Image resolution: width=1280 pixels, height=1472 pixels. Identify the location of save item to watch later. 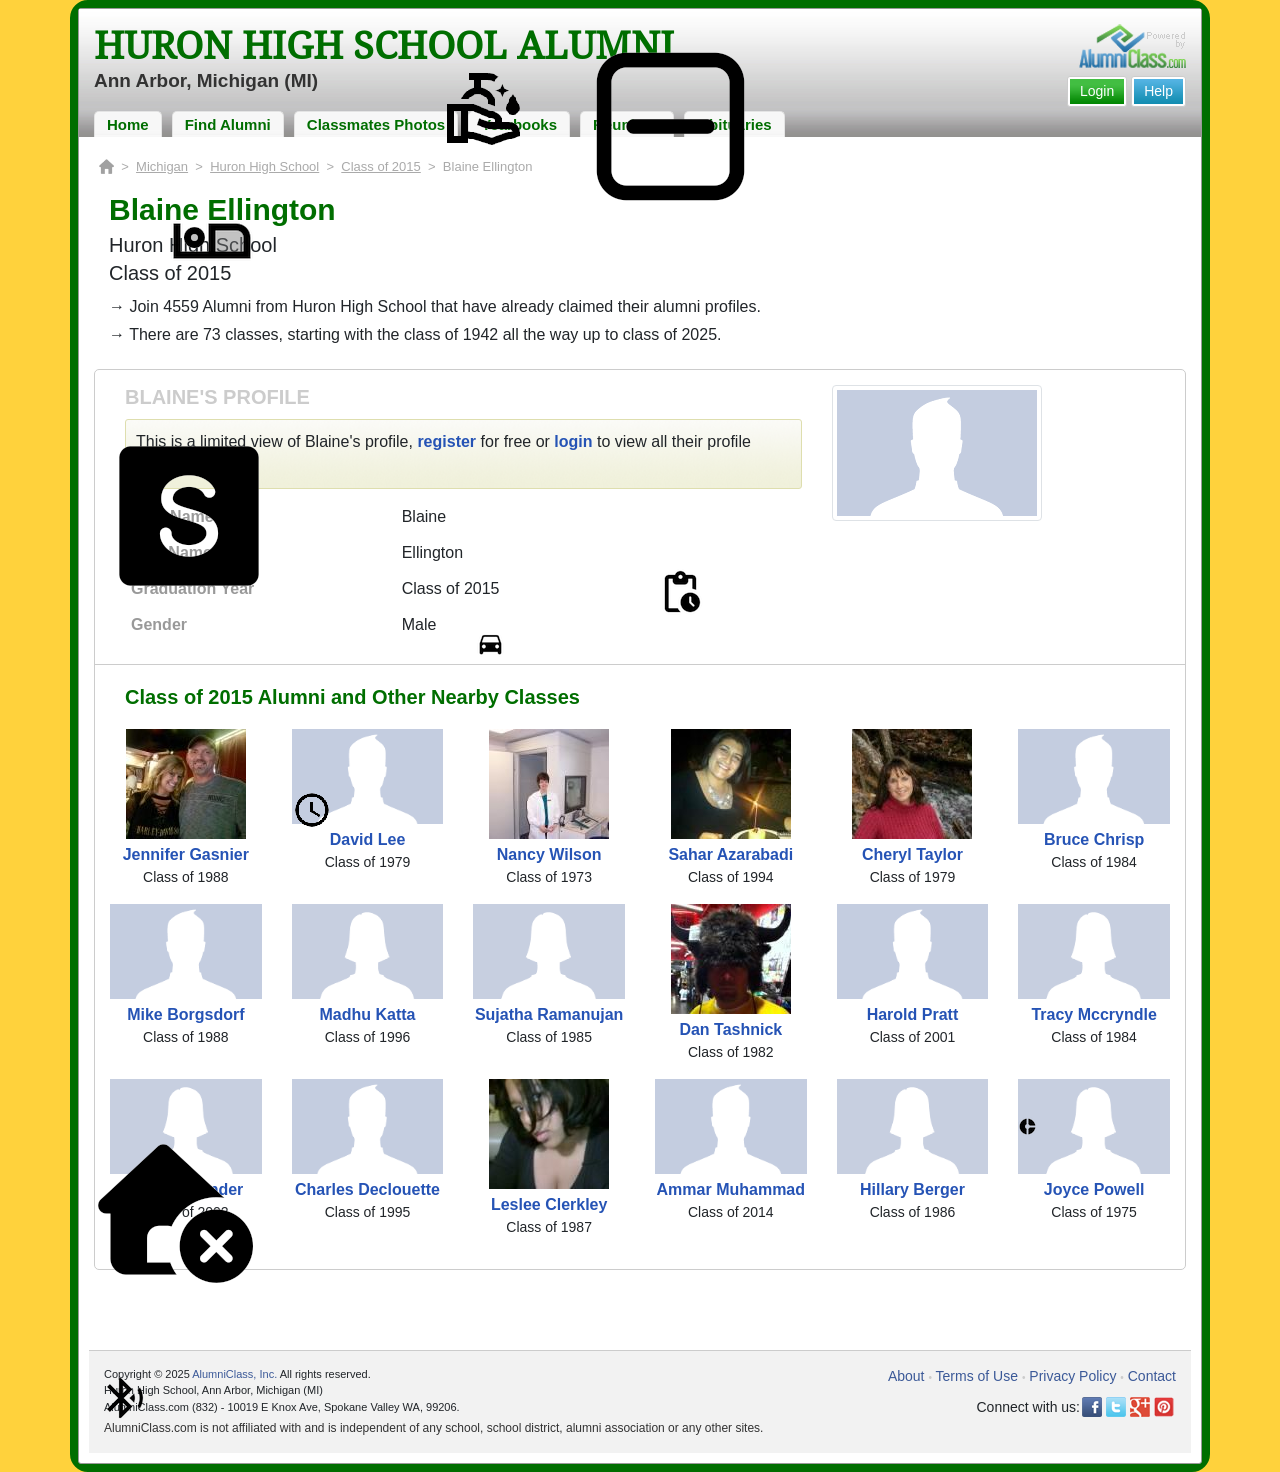
(312, 810).